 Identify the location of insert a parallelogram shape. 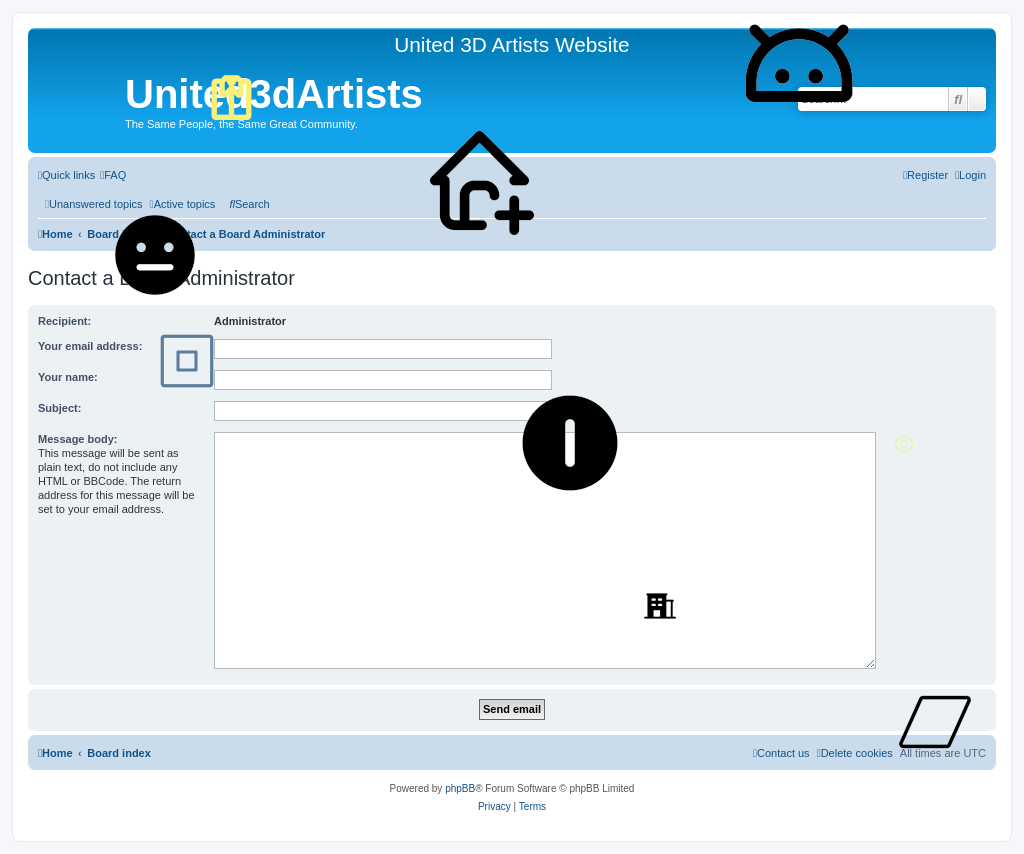
(935, 722).